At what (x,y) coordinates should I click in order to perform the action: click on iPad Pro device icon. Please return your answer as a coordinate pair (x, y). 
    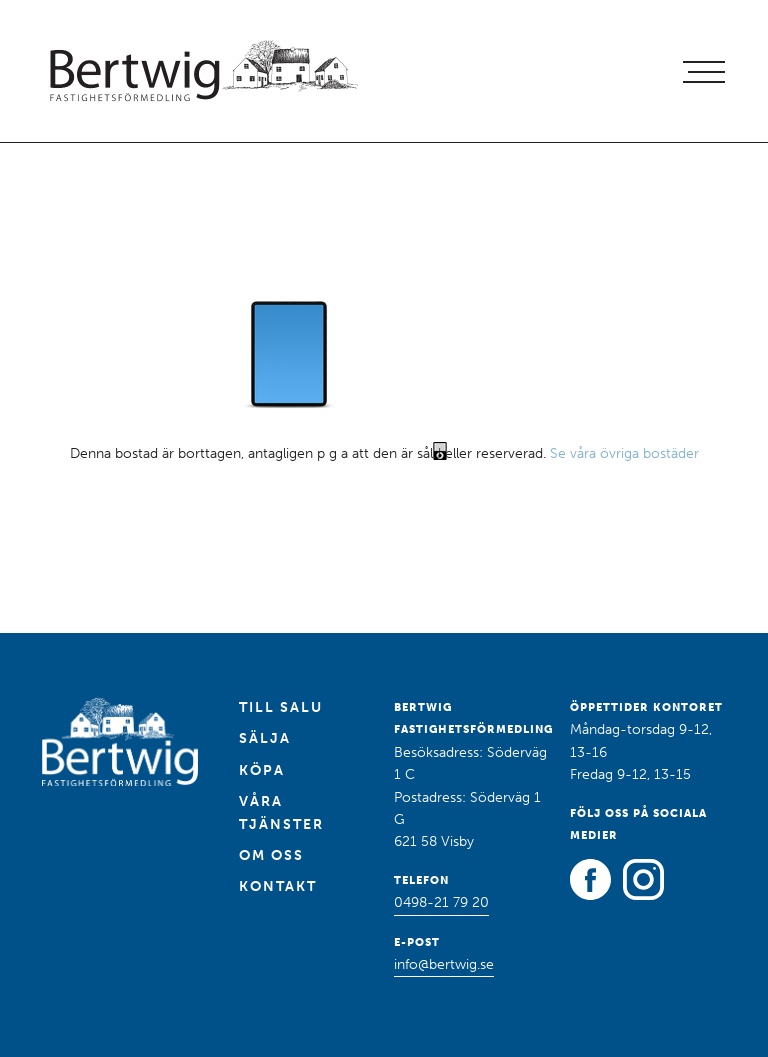
    Looking at the image, I should click on (289, 355).